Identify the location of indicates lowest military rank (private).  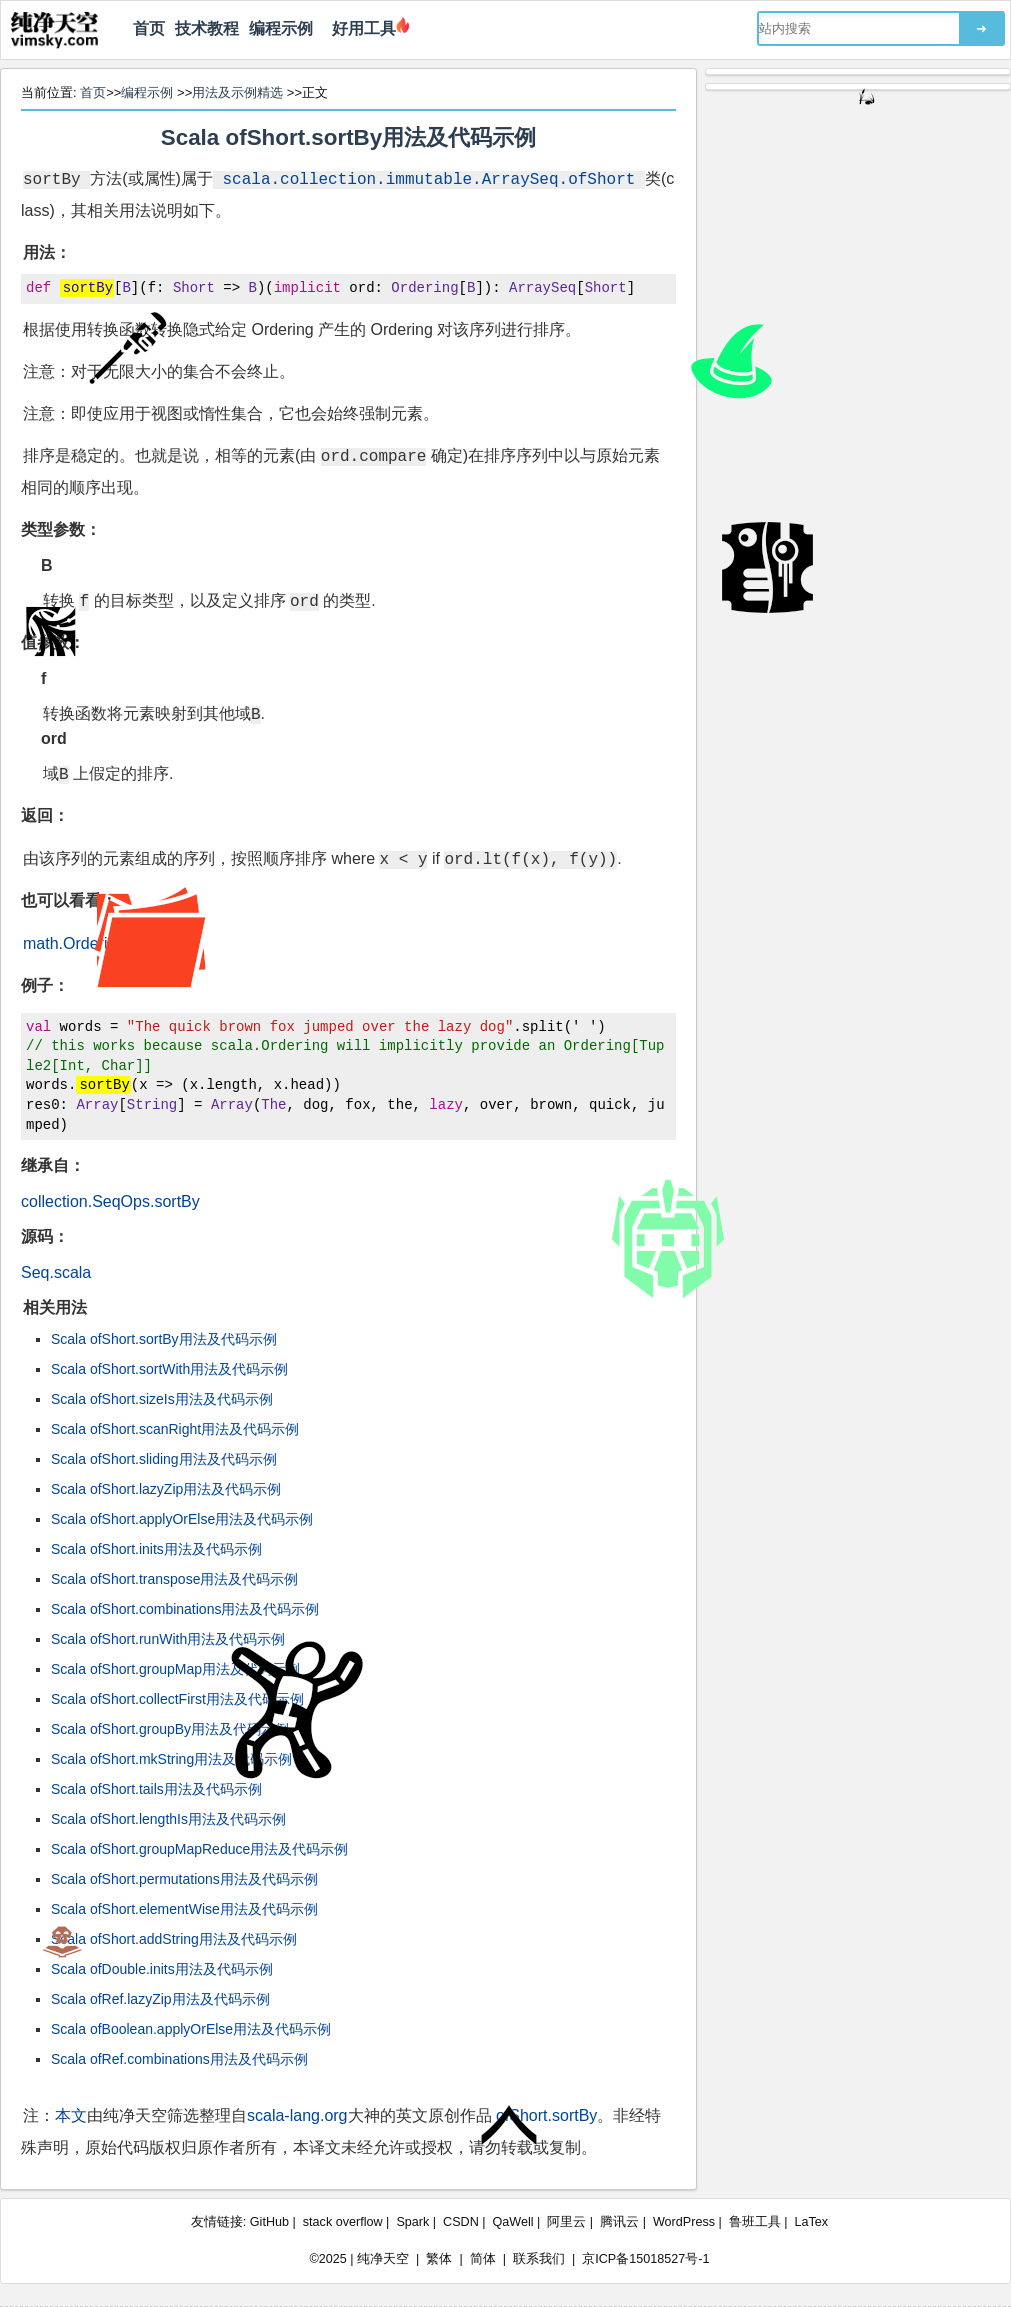
(509, 2125).